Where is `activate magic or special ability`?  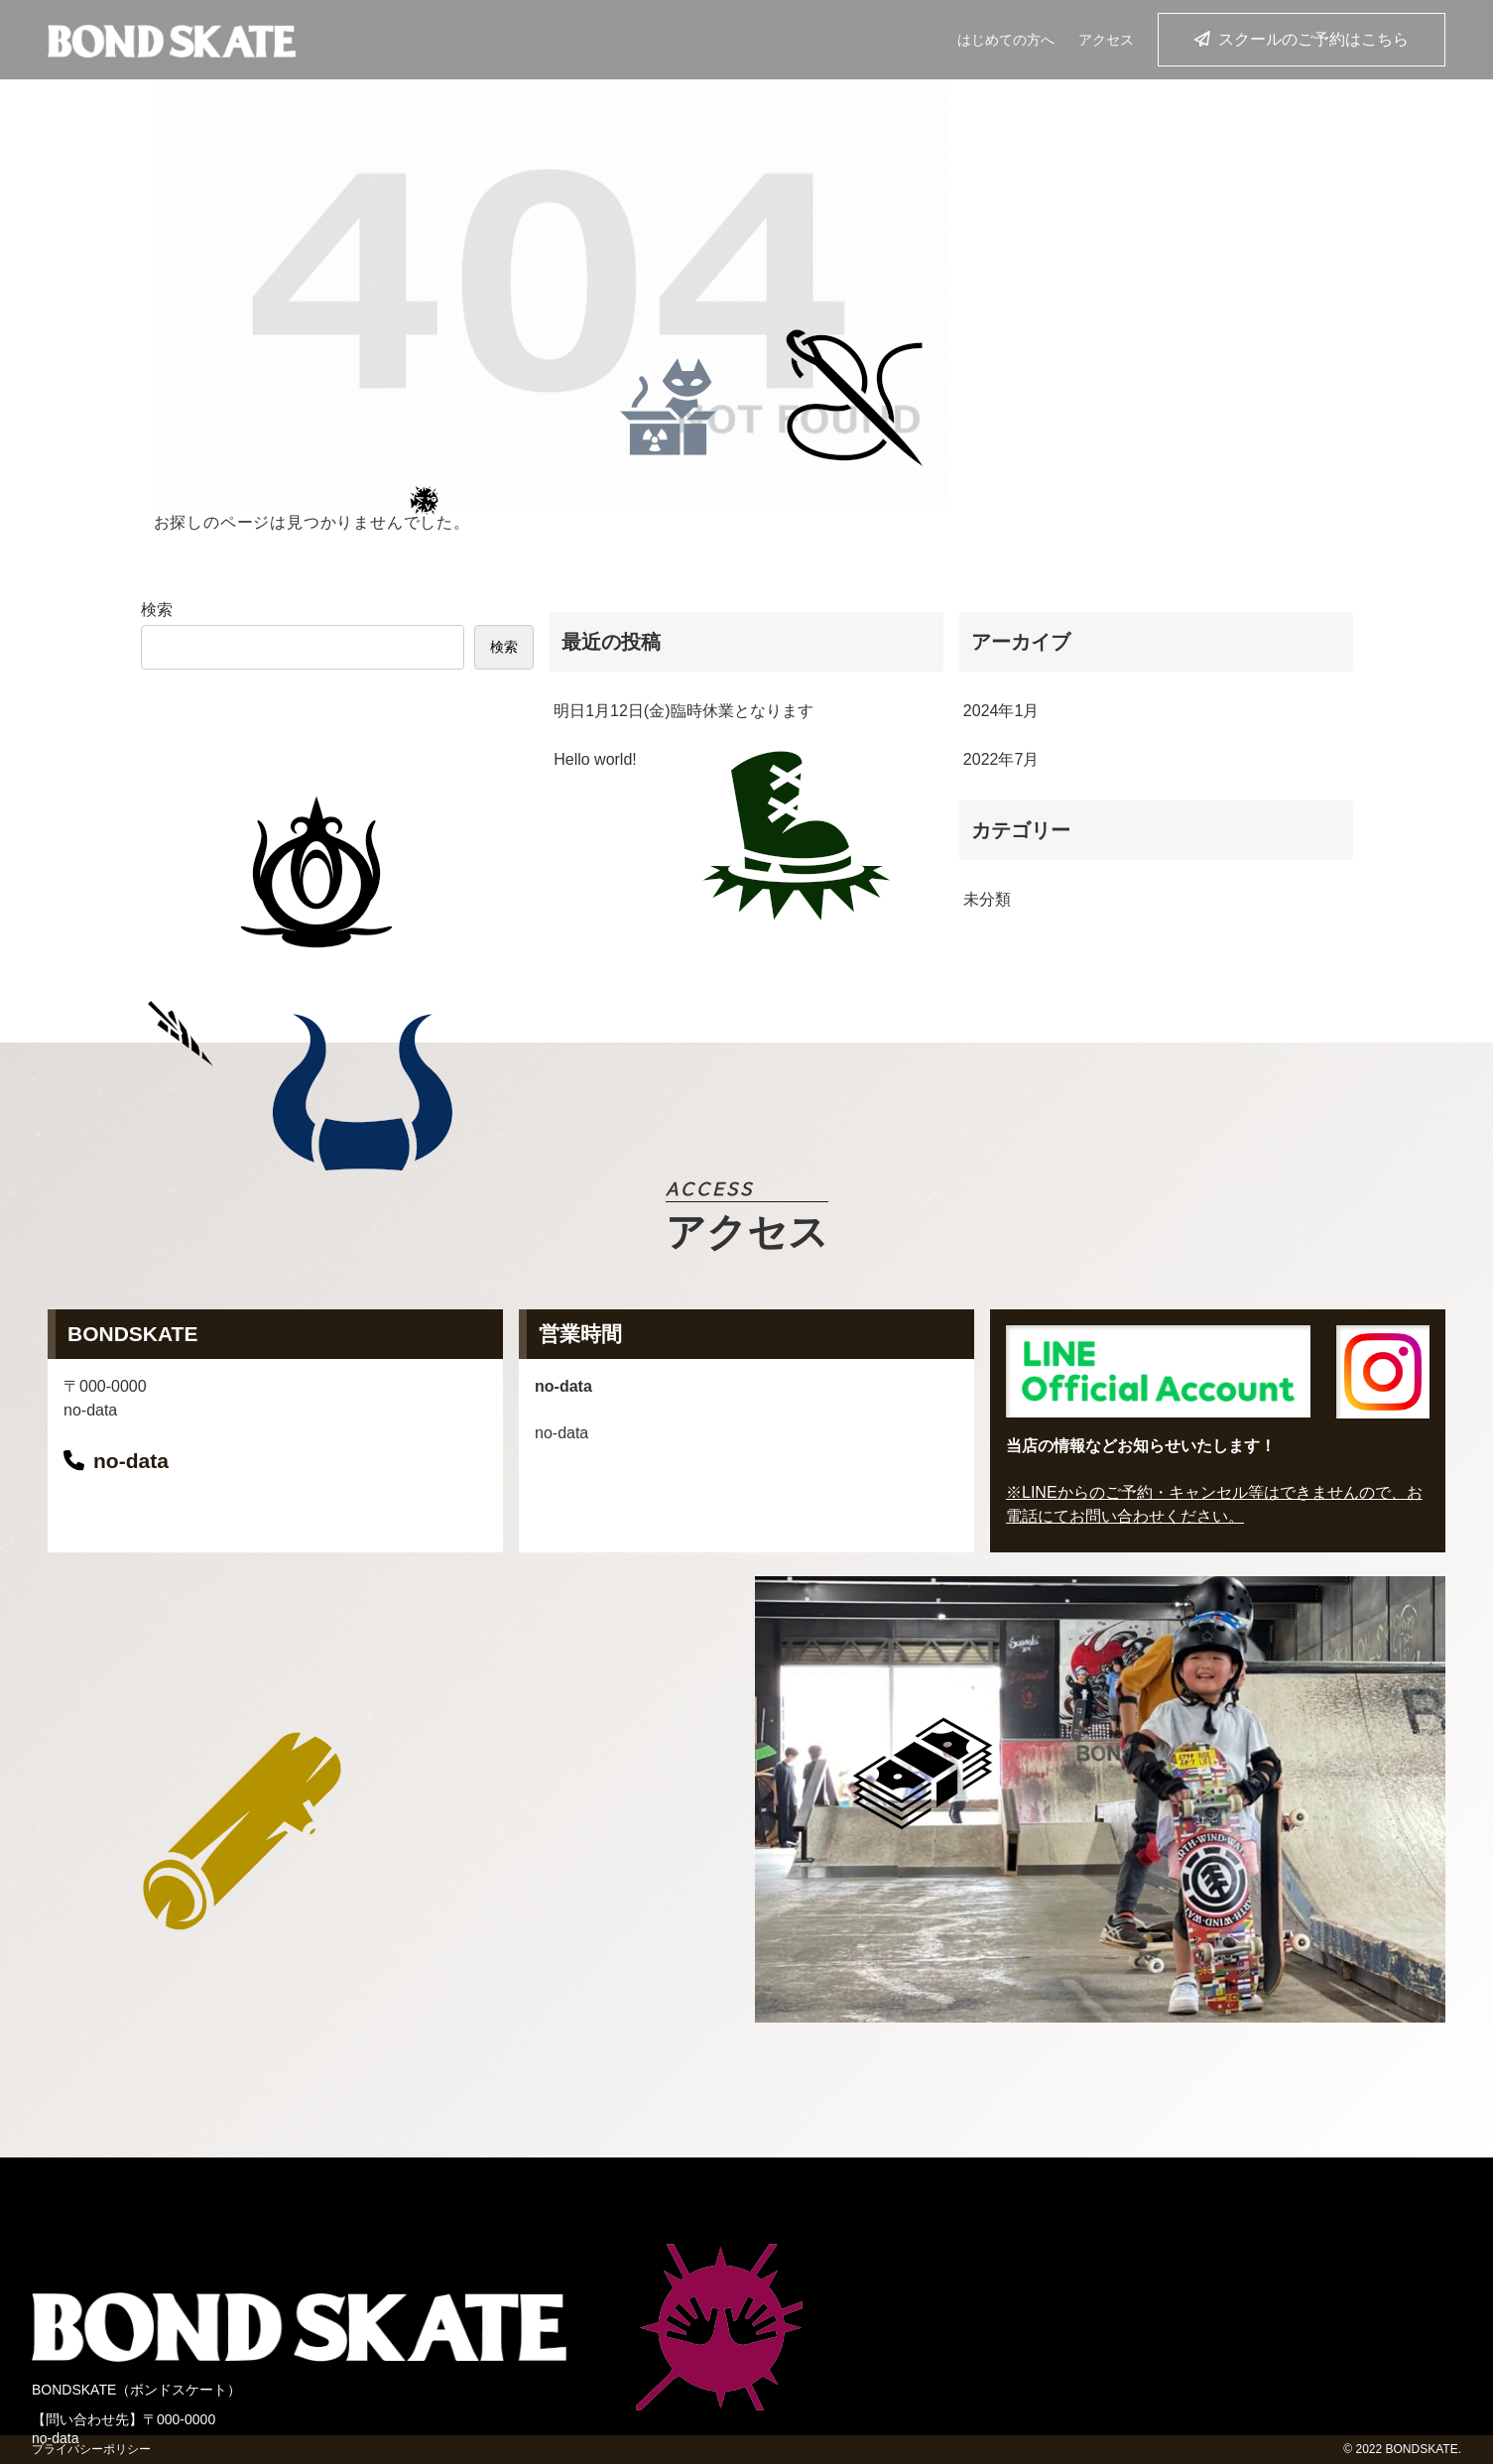
activate magic or special ability is located at coordinates (719, 2327).